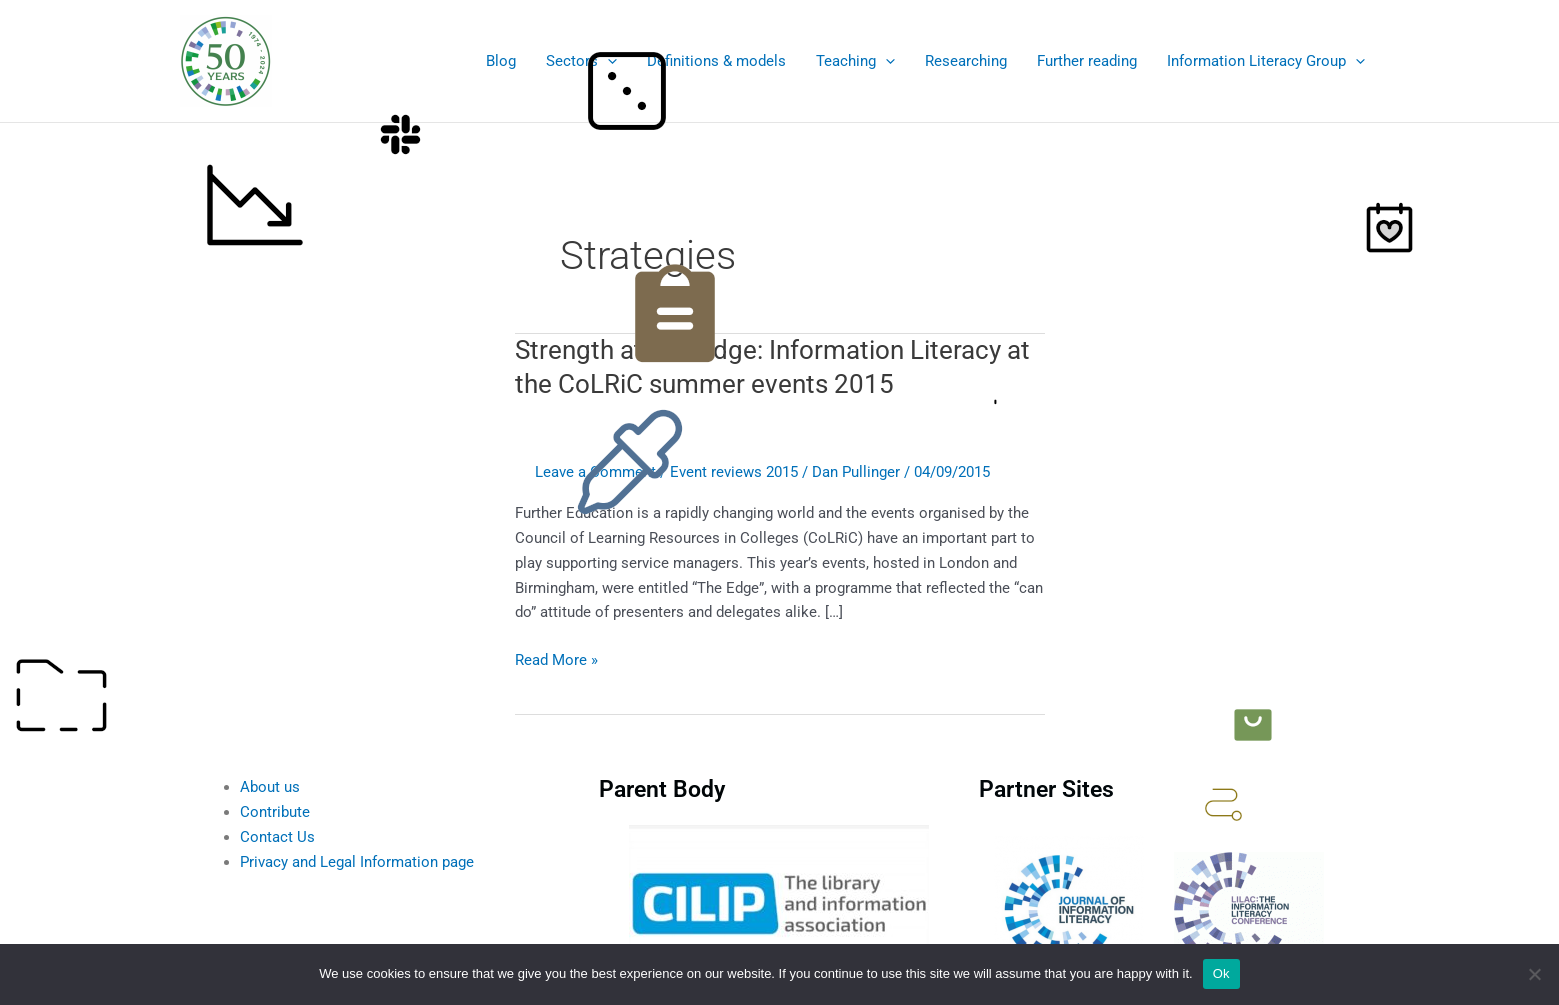  What do you see at coordinates (1253, 725) in the screenshot?
I see `view your shopping bag` at bounding box center [1253, 725].